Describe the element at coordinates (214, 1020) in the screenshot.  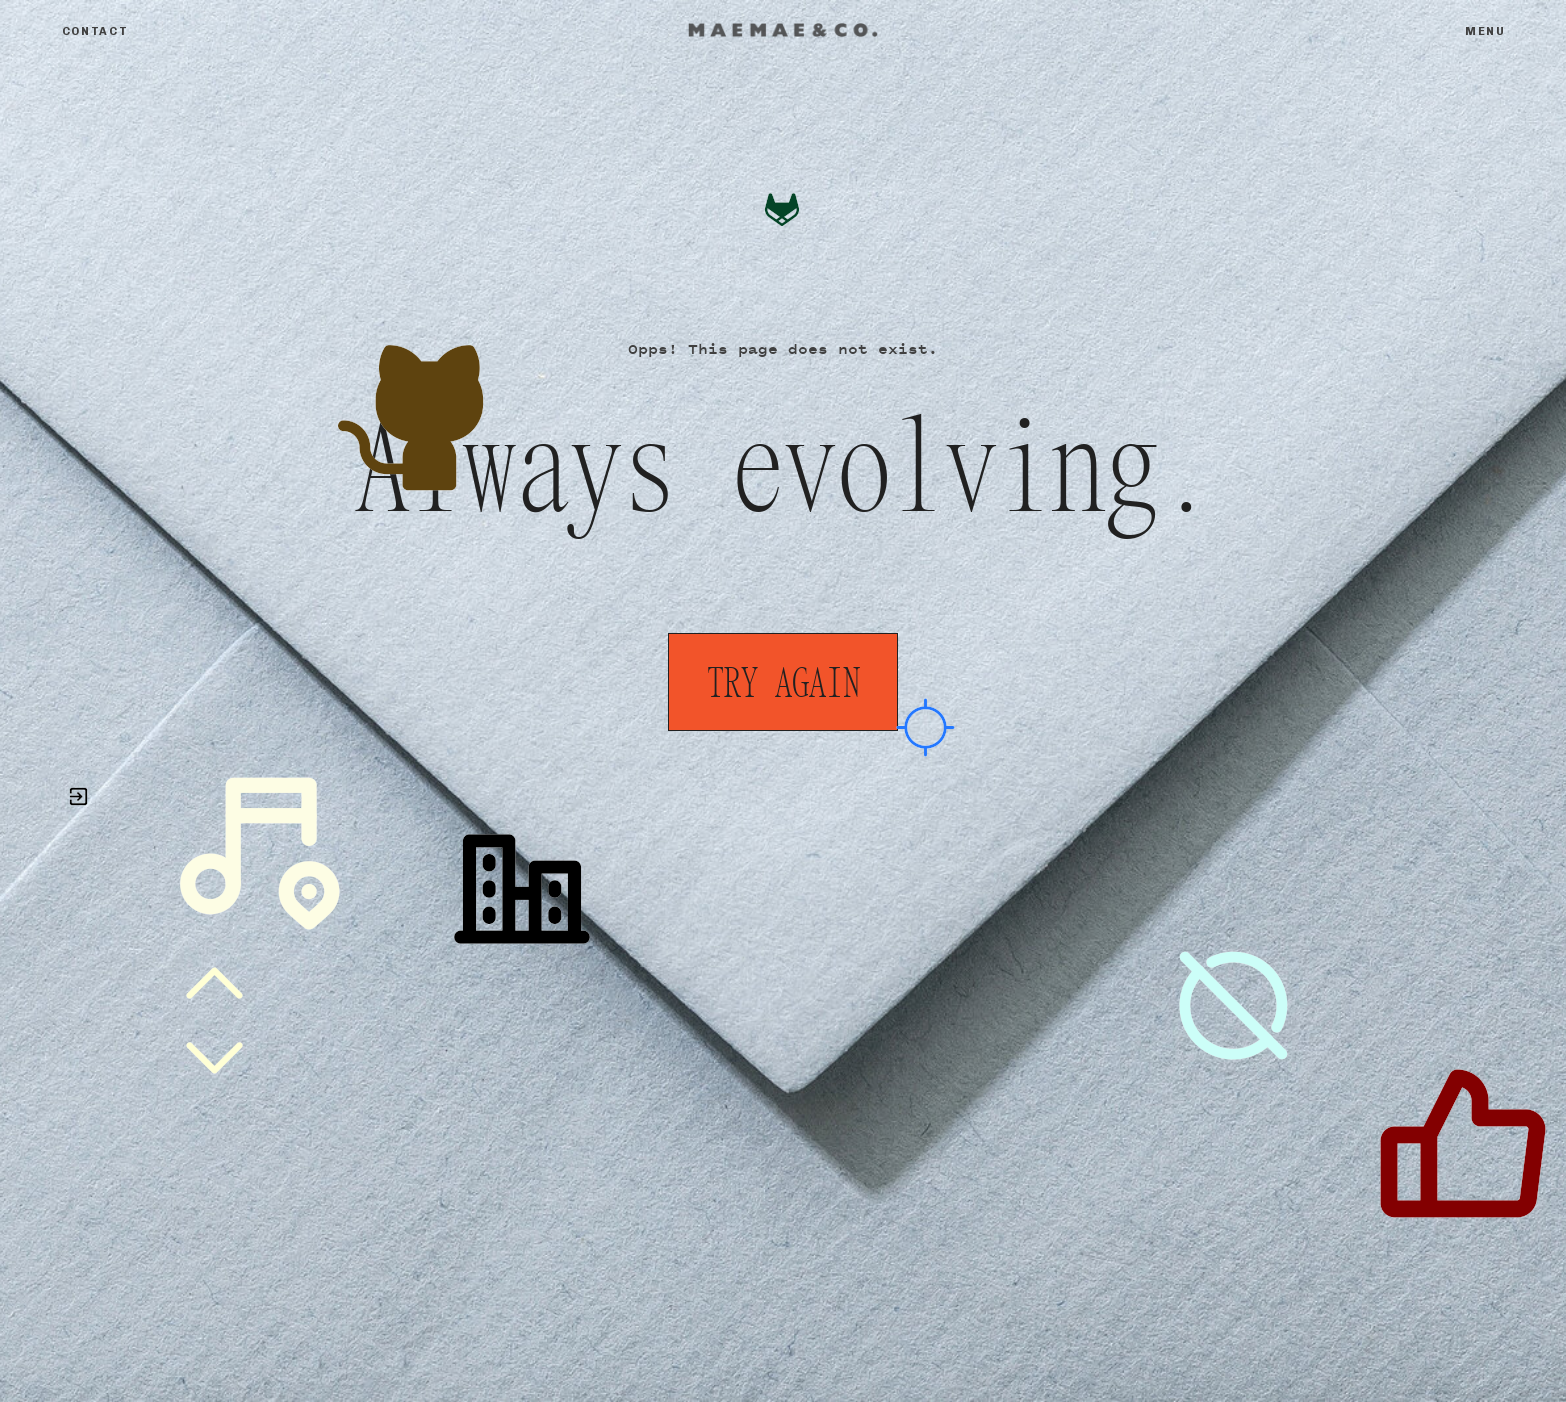
I see `expand or collapse a dropdown menu` at that location.